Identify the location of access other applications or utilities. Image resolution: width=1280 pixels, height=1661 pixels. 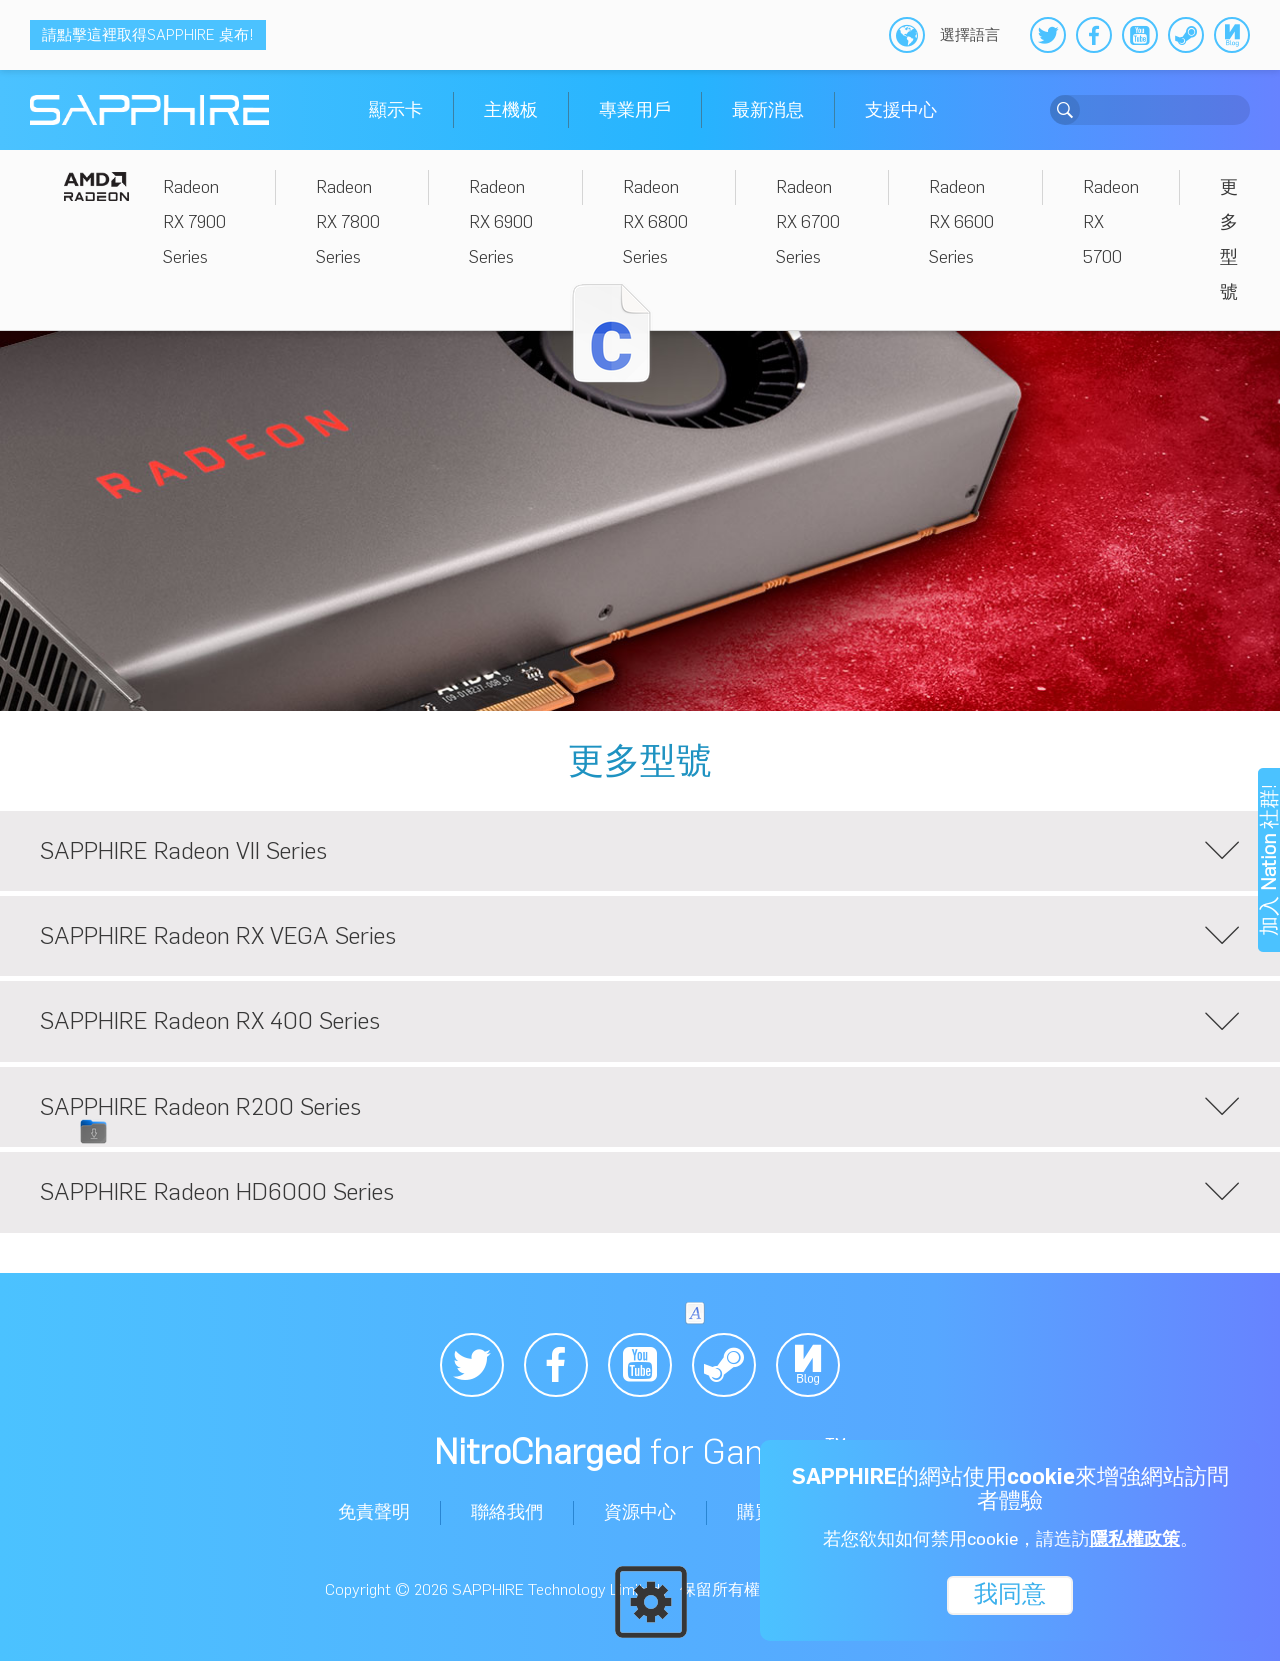
(651, 1602).